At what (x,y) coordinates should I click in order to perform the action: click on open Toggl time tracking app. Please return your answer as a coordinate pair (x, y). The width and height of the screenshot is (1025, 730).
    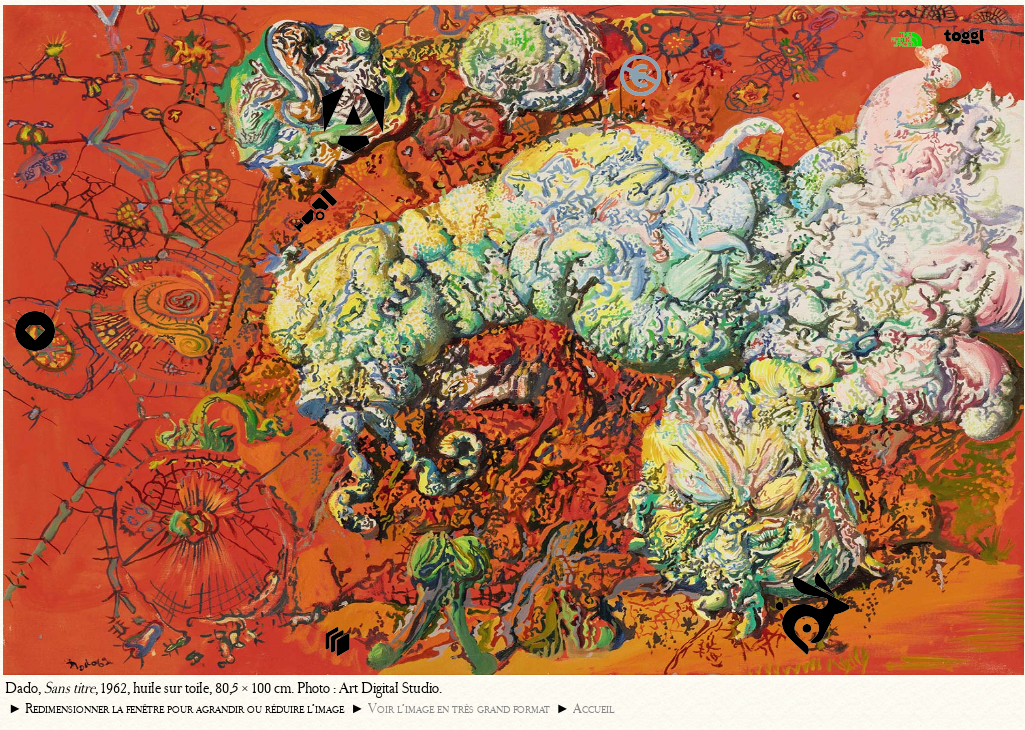
    Looking at the image, I should click on (964, 37).